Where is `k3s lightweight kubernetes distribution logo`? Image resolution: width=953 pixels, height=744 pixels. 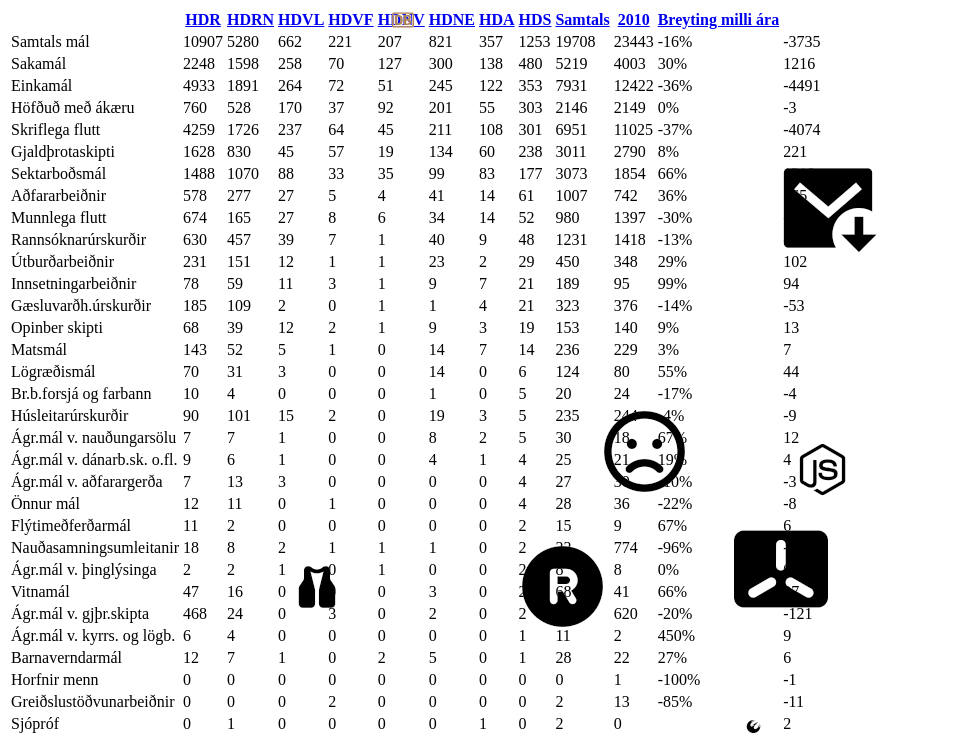 k3s lightweight kubernetes distribution logo is located at coordinates (781, 569).